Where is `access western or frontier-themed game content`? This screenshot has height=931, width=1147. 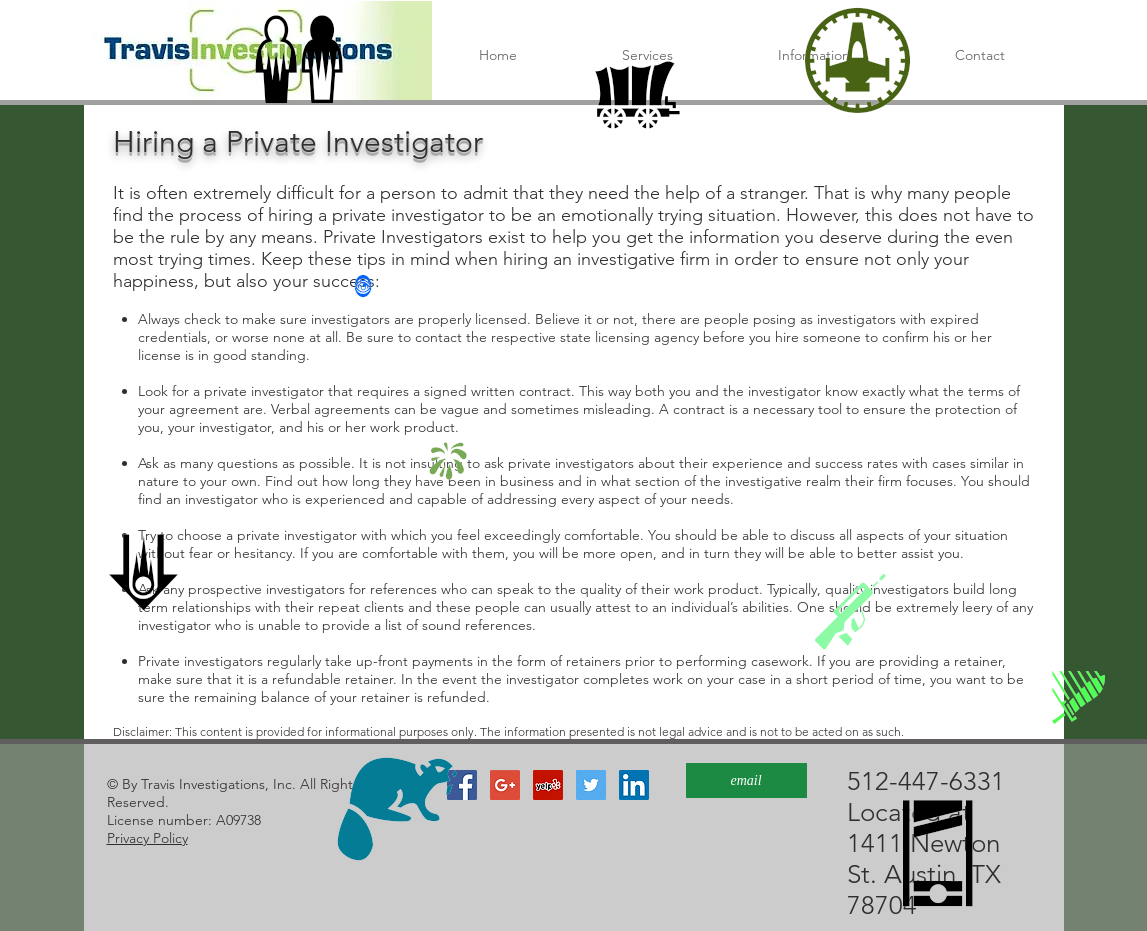 access western or frontier-themed game content is located at coordinates (637, 86).